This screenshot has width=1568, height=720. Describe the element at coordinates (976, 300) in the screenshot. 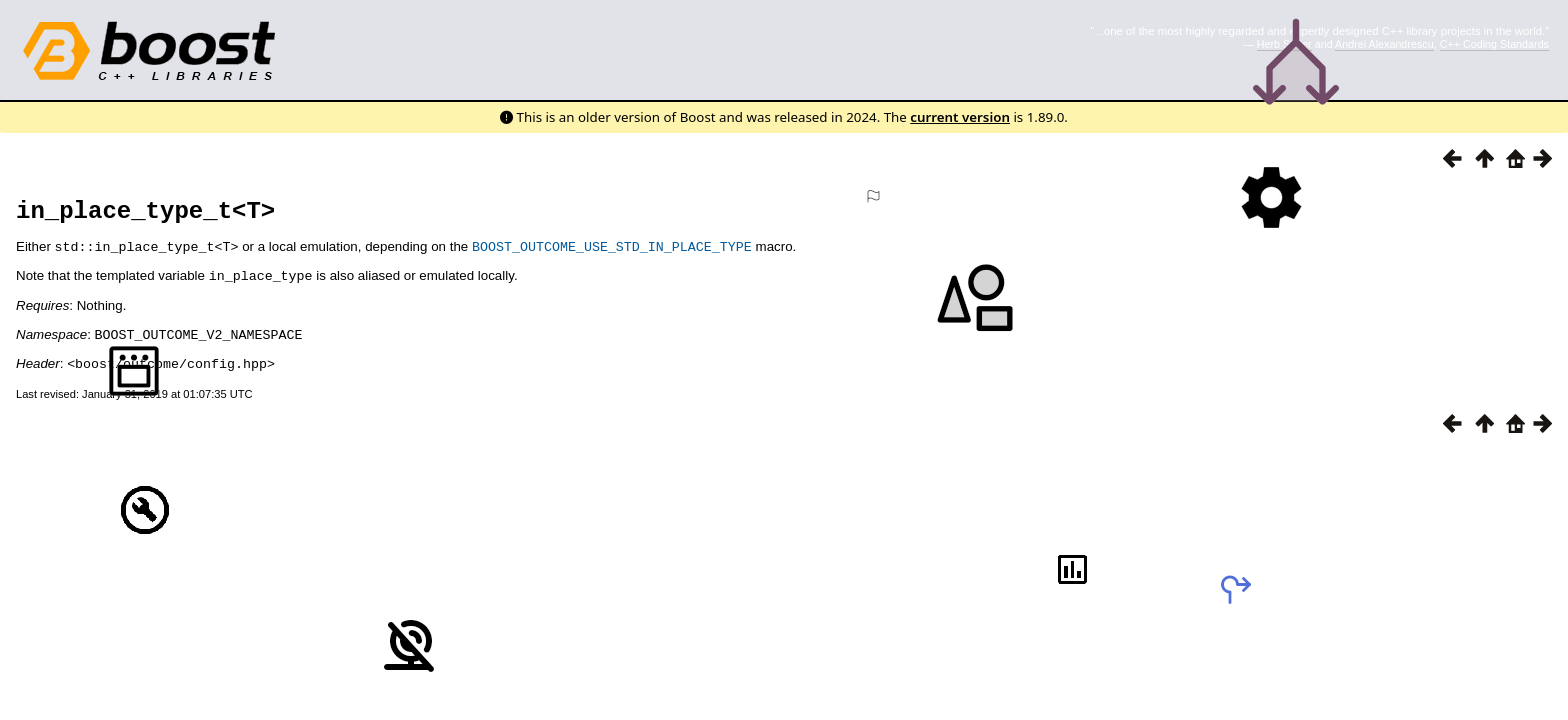

I see `access shape tools or drawing elements` at that location.